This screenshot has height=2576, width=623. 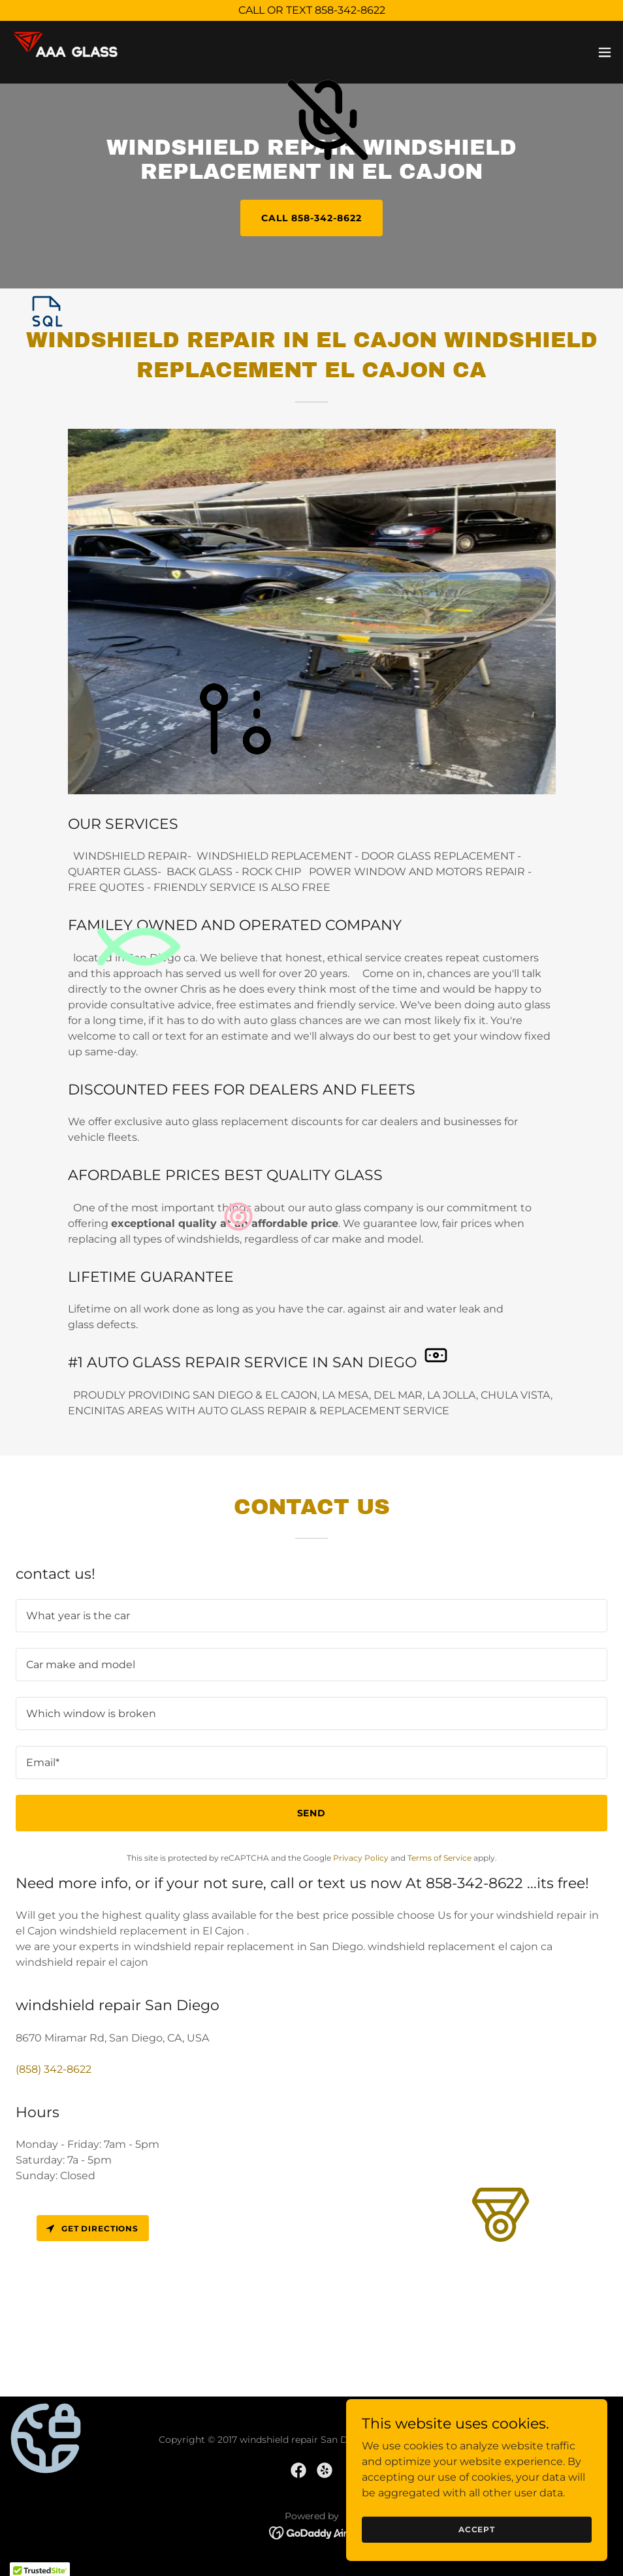 What do you see at coordinates (46, 313) in the screenshot?
I see `open or view an SQL database file` at bounding box center [46, 313].